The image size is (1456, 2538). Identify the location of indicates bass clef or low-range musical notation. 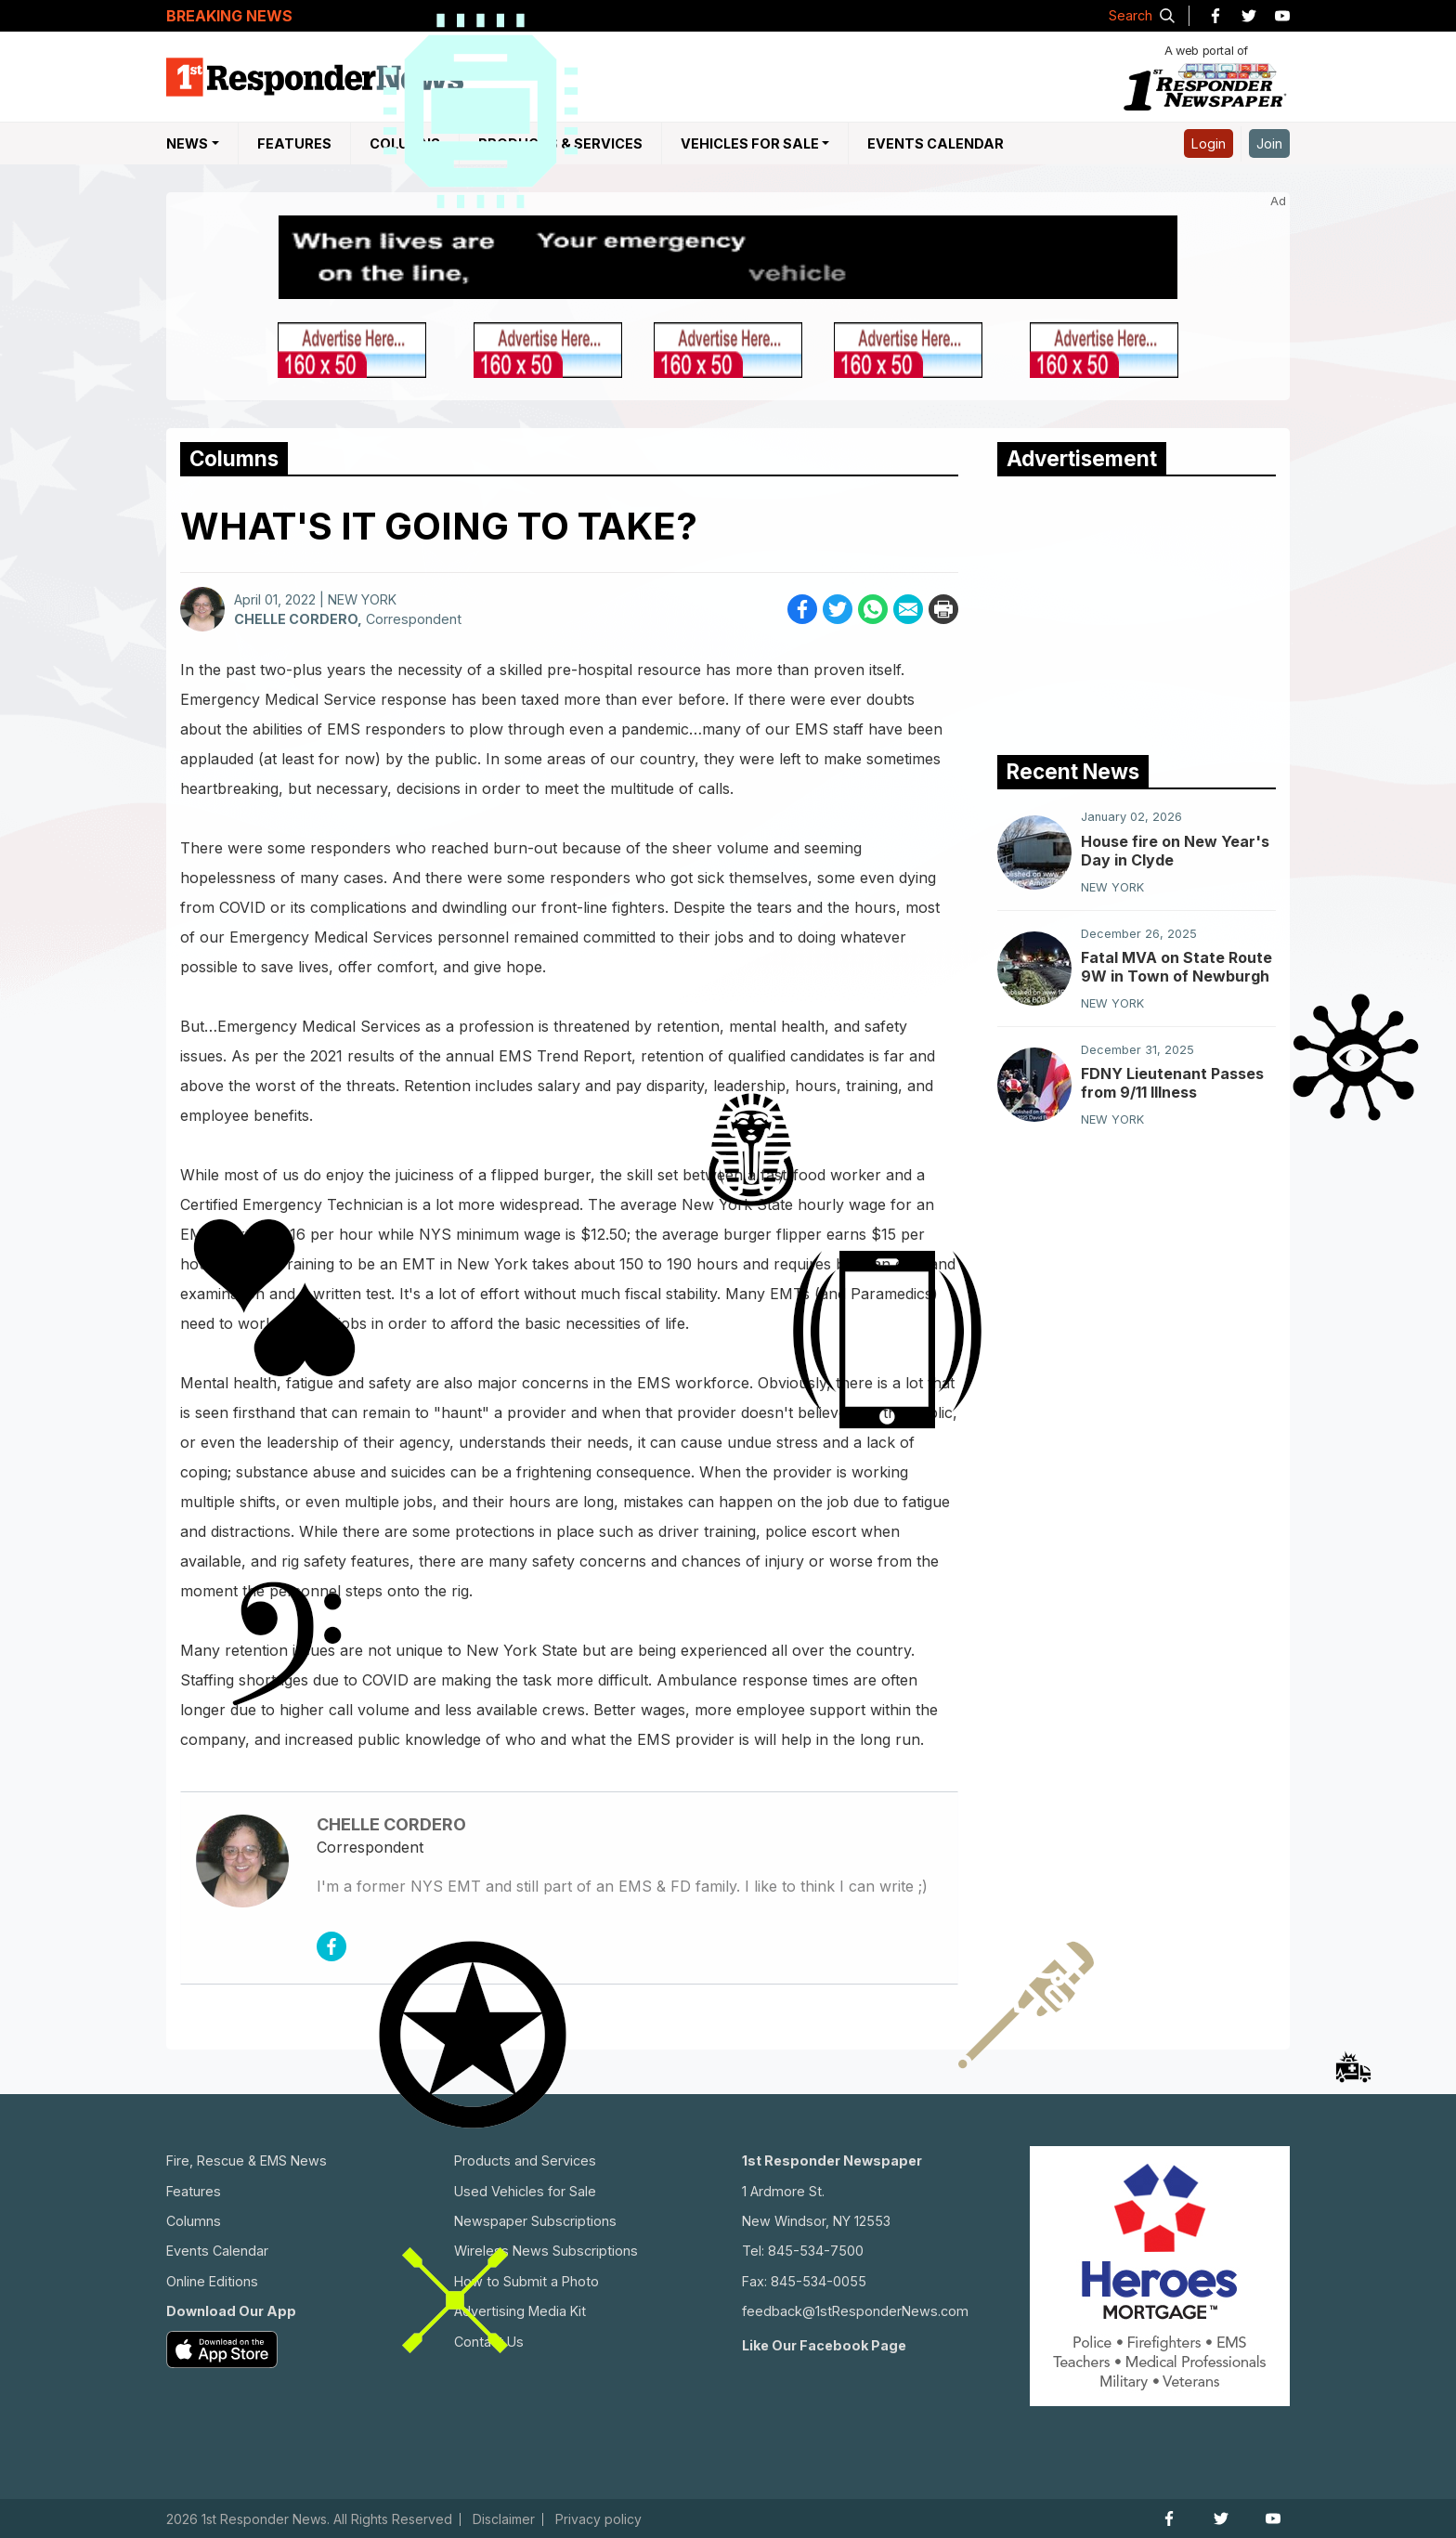
(287, 1644).